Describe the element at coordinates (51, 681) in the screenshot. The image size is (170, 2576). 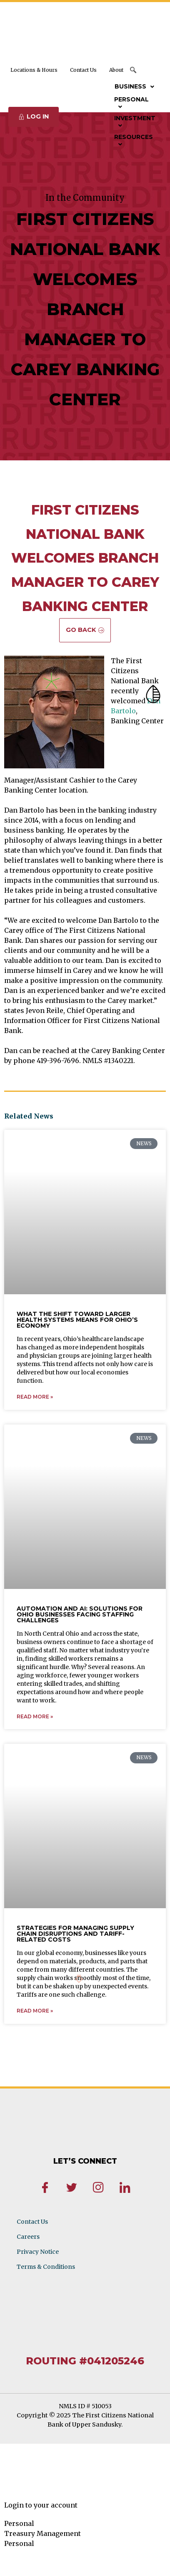
I see `indicates a required field in a form` at that location.